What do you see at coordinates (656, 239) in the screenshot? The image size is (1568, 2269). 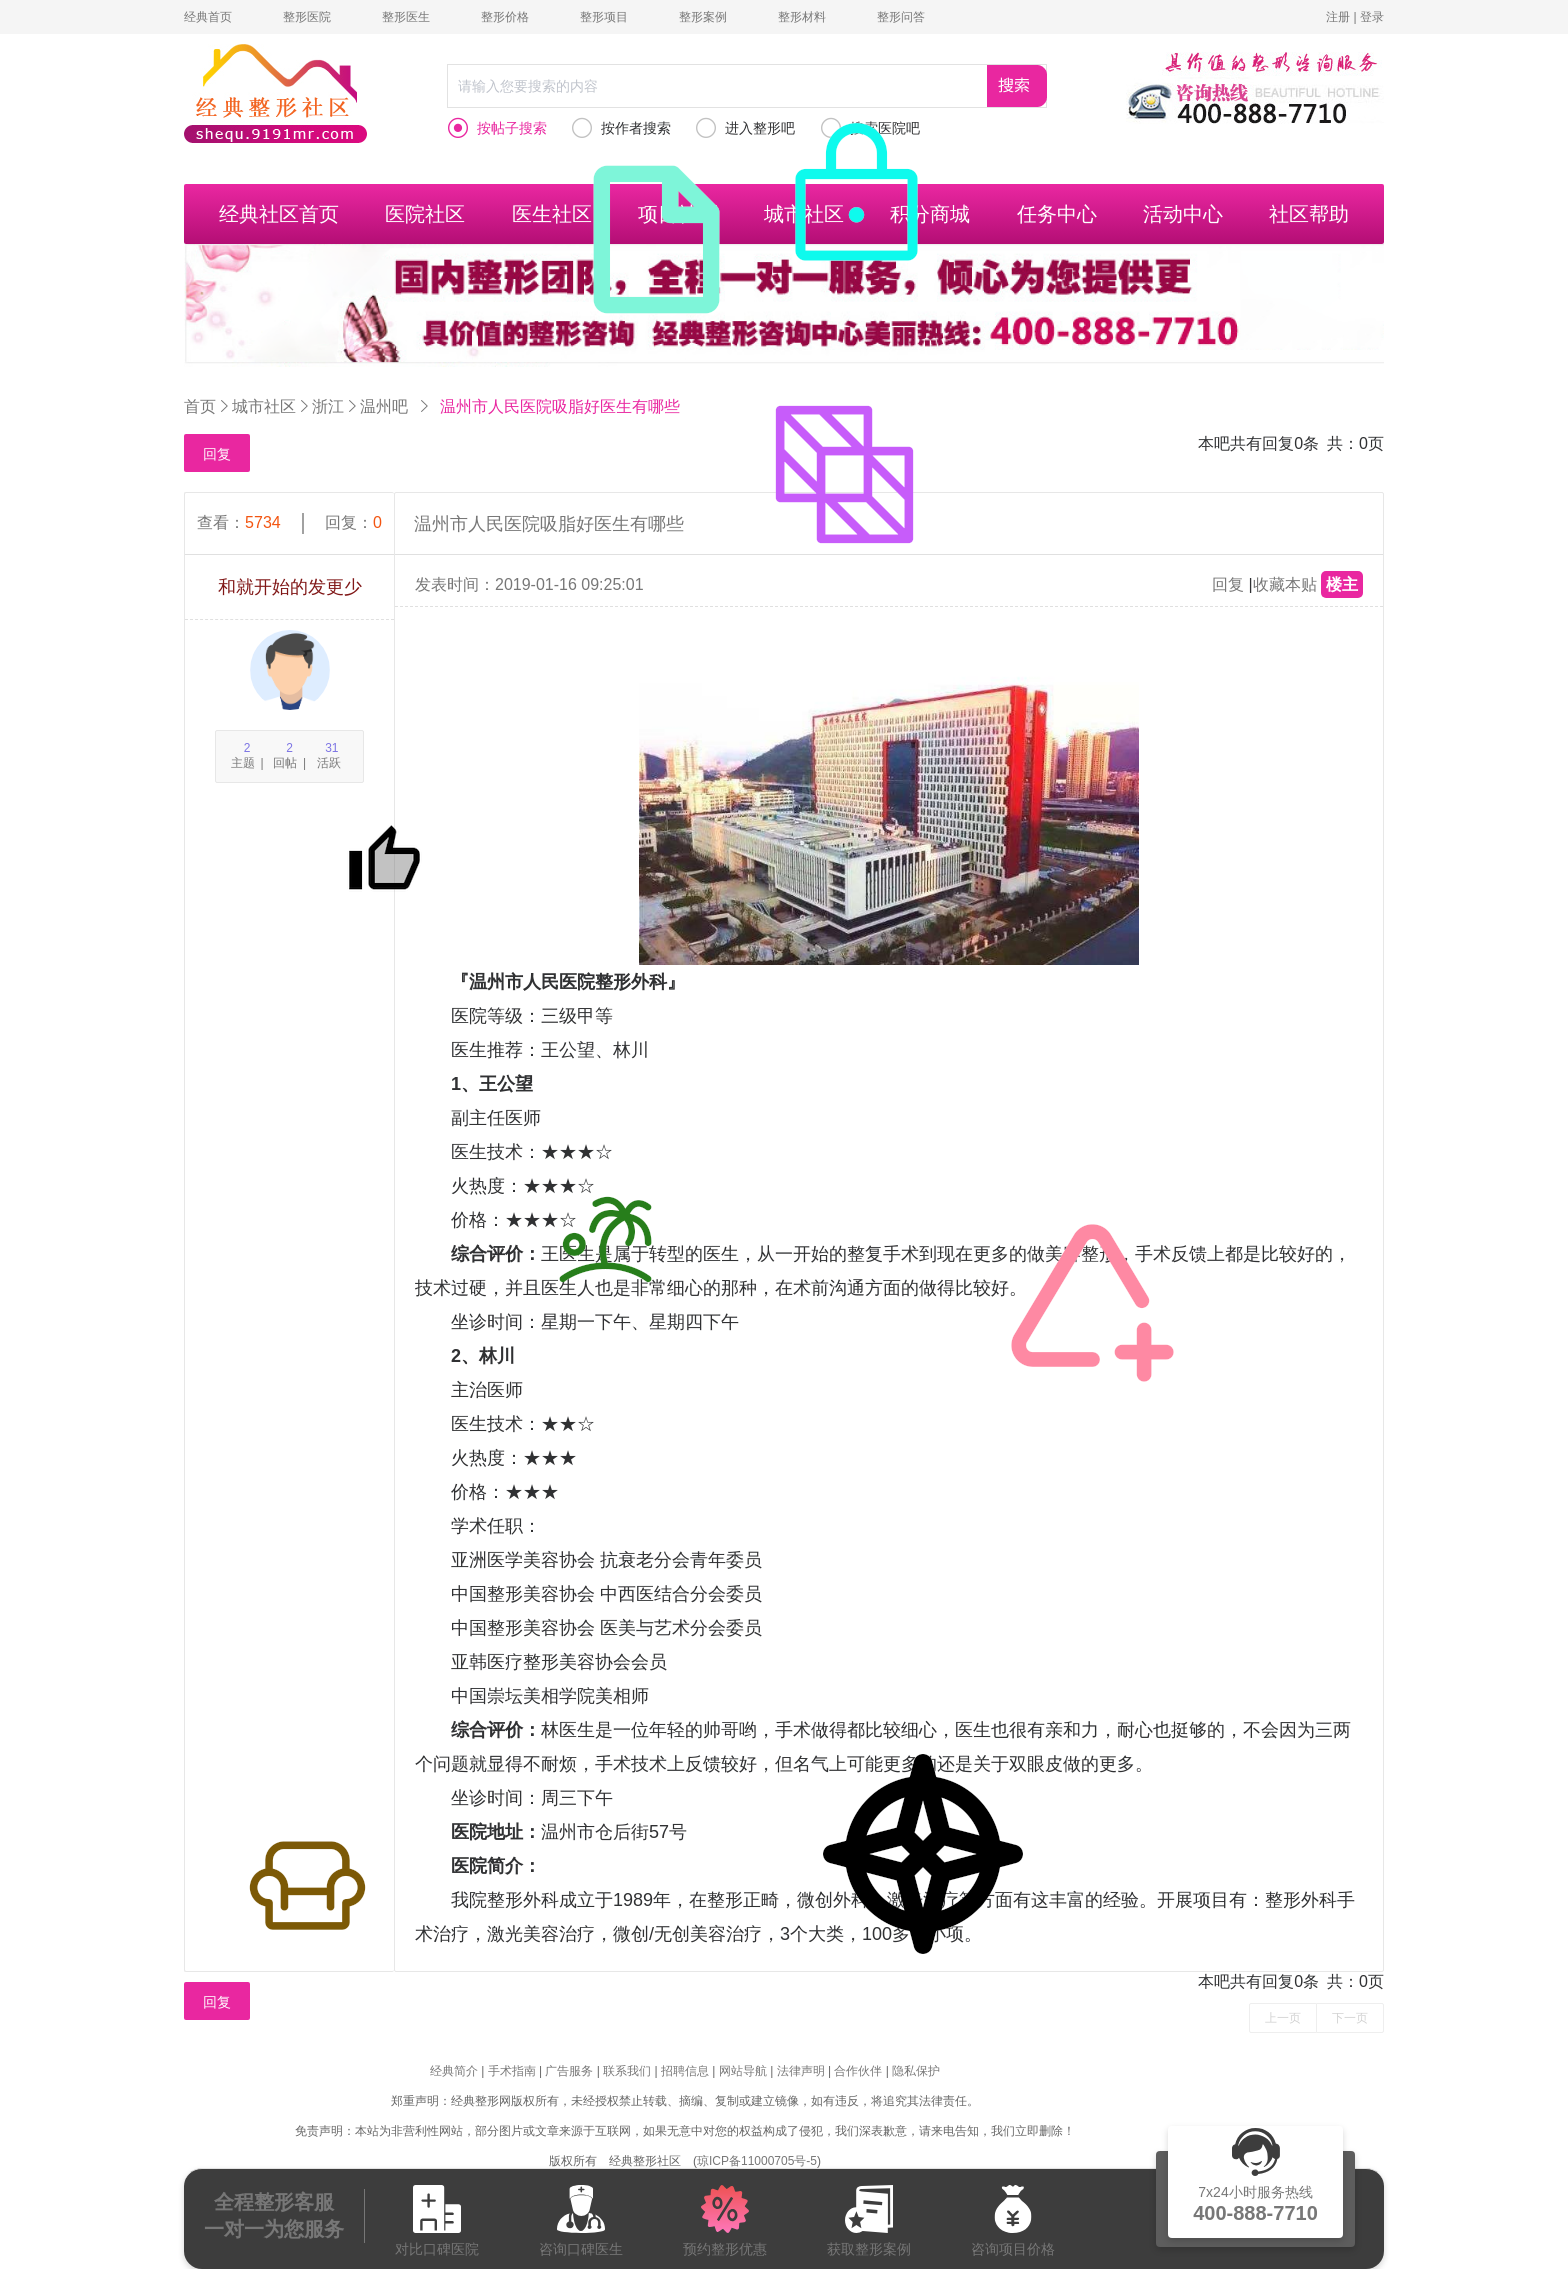 I see `view or open a file` at bounding box center [656, 239].